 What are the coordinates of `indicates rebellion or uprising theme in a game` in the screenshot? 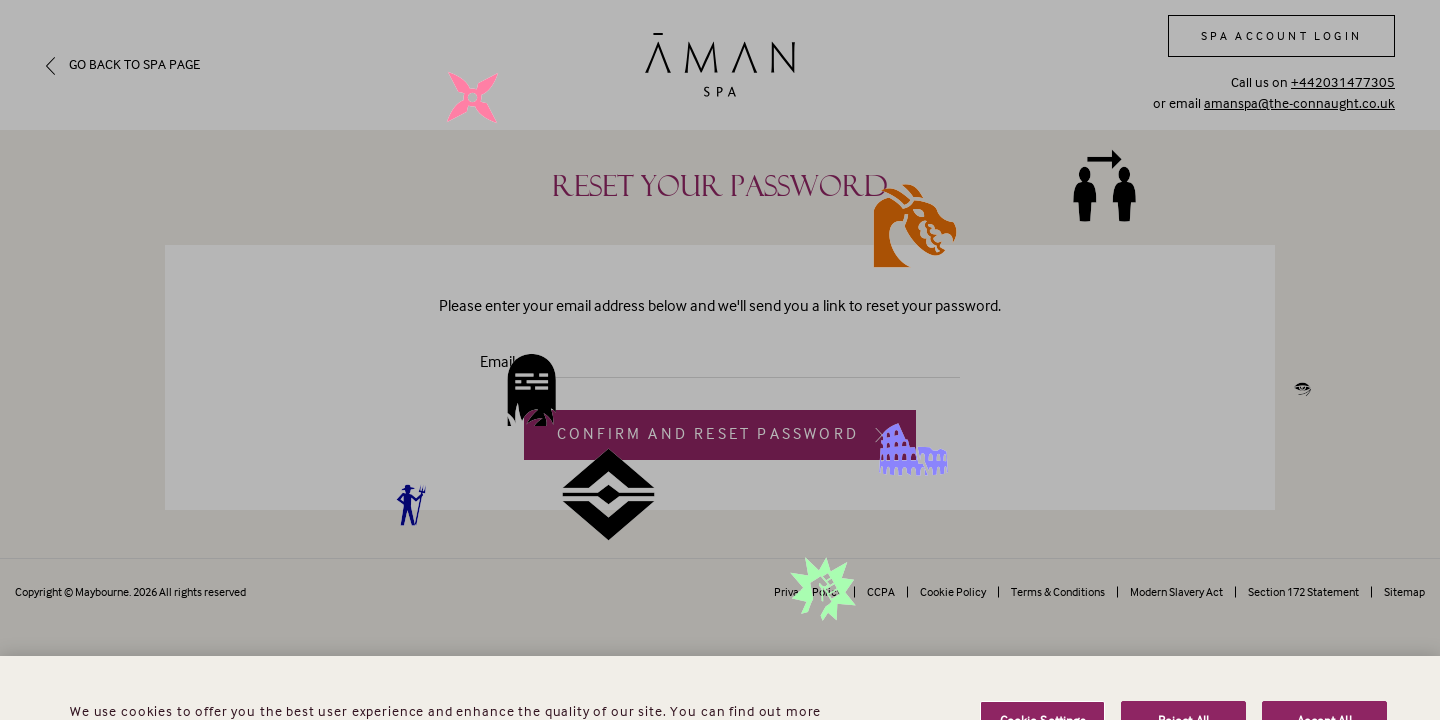 It's located at (823, 589).